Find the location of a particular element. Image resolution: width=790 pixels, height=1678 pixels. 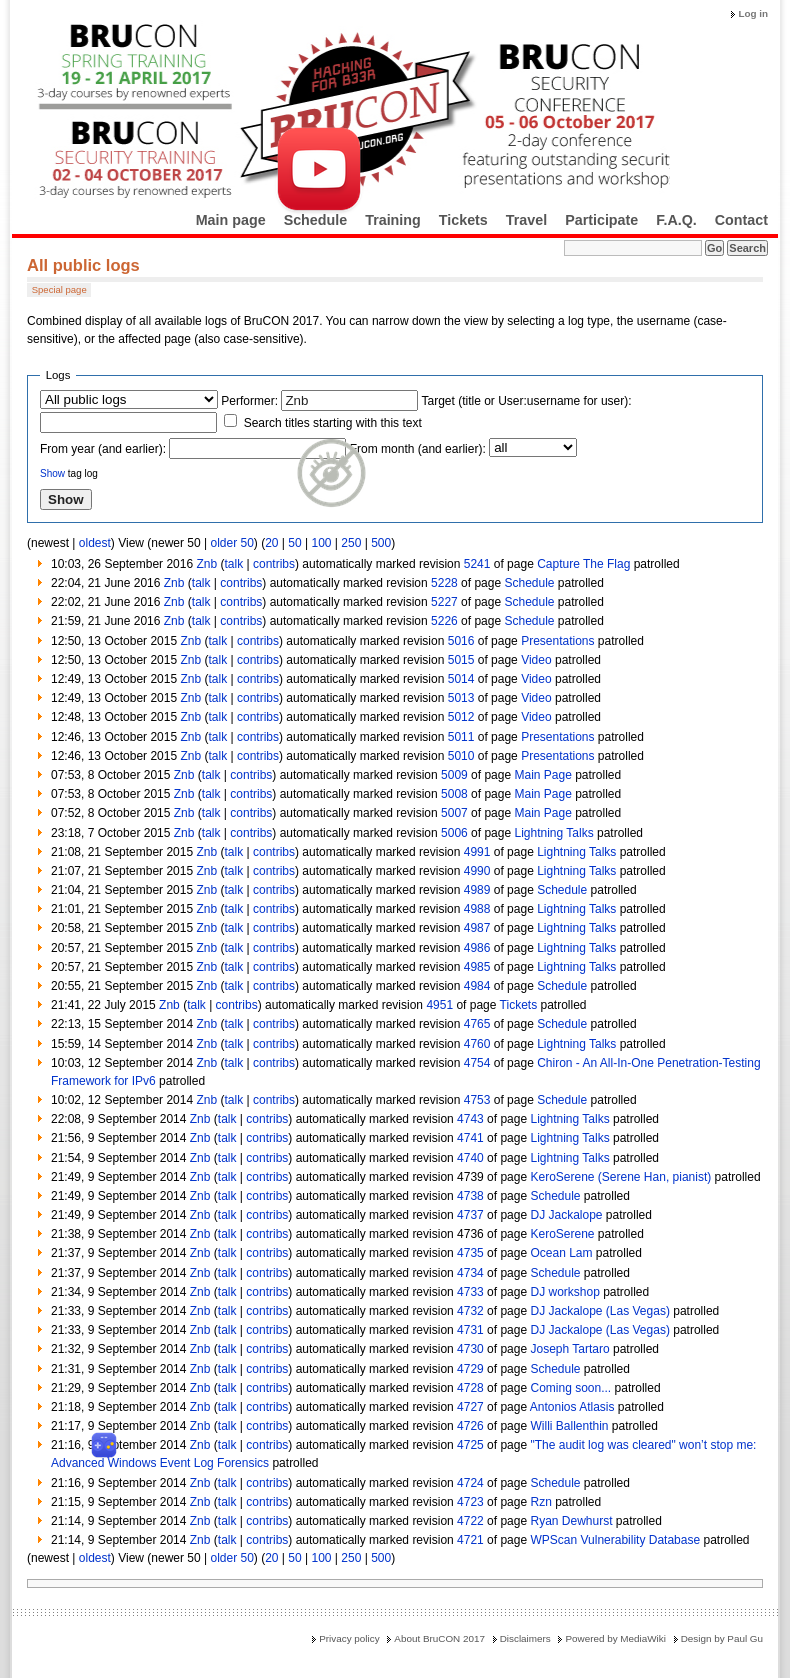

indicates private browsing mode is active is located at coordinates (331, 473).